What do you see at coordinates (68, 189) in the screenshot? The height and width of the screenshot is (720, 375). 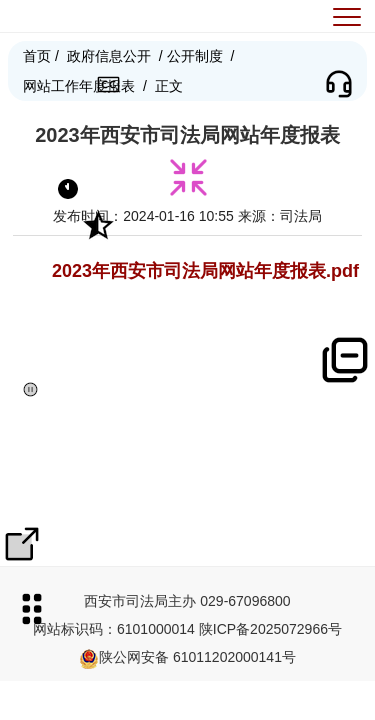 I see `indicates time at 11 o'clock` at bounding box center [68, 189].